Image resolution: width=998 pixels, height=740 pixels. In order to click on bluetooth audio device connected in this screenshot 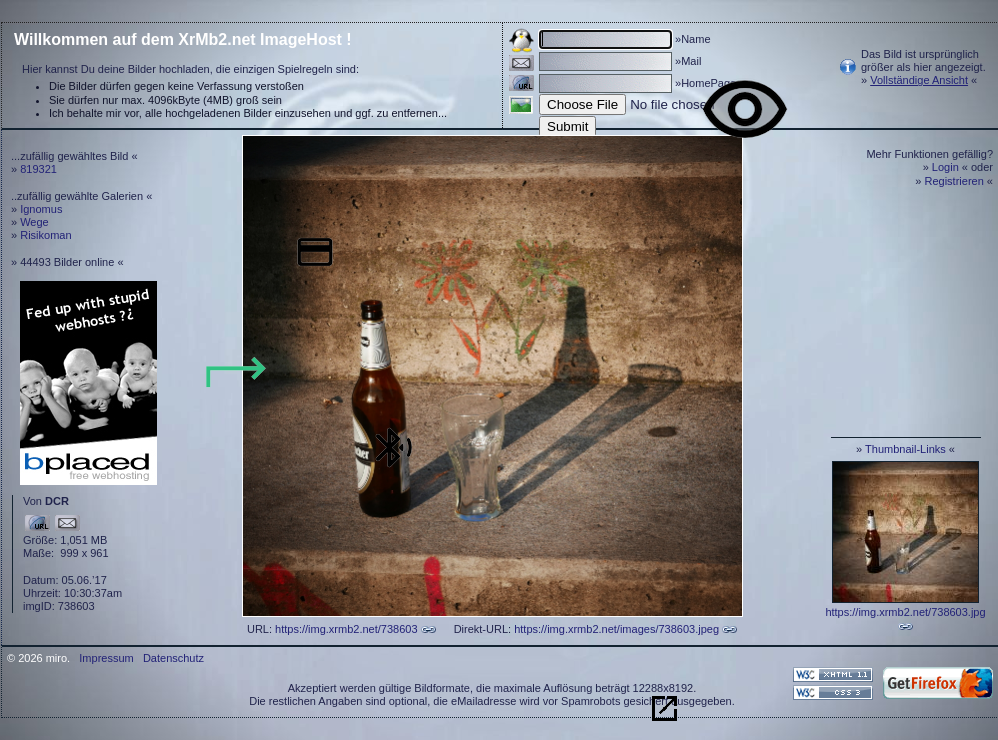, I will do `click(393, 447)`.